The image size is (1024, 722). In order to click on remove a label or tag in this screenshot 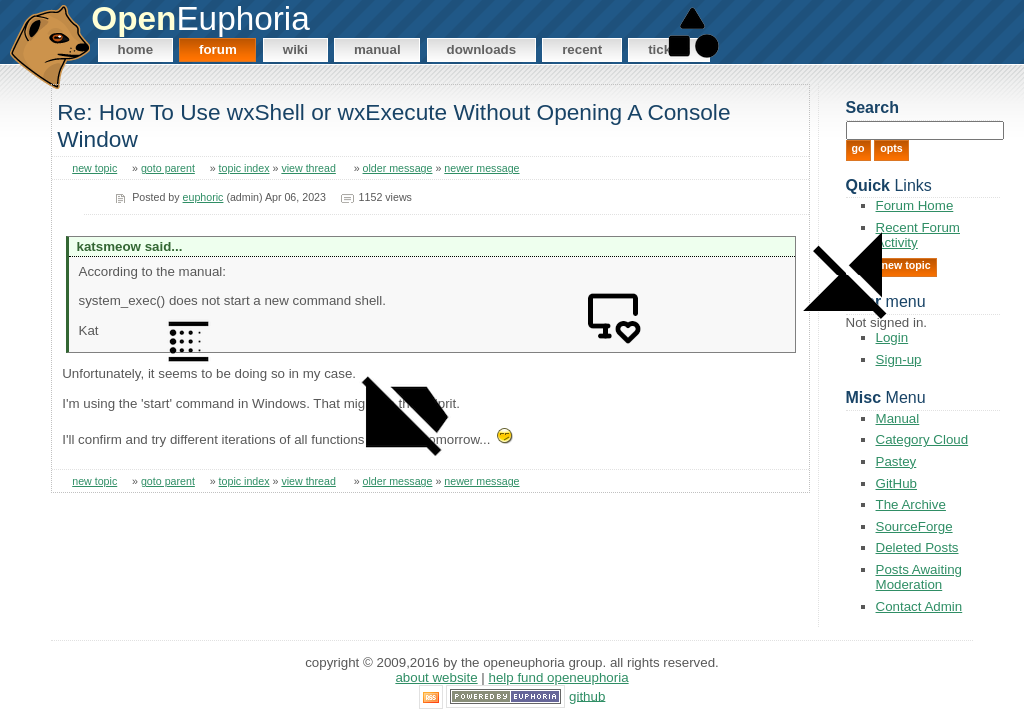, I will do `click(405, 417)`.